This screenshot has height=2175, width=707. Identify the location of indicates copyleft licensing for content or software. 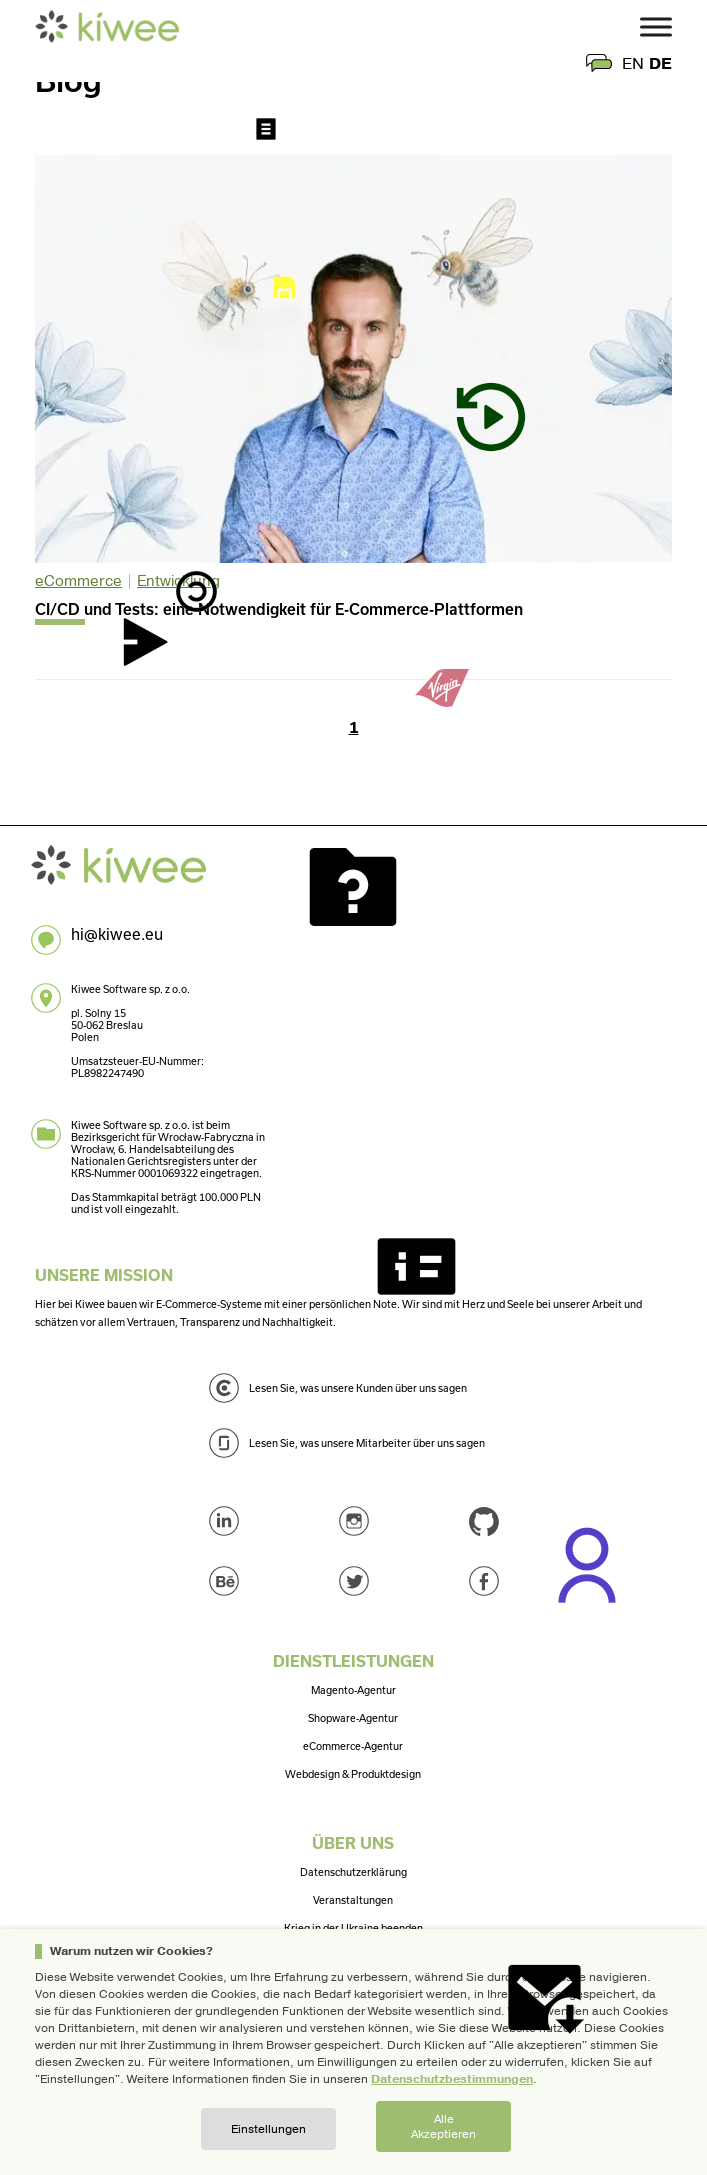
(196, 591).